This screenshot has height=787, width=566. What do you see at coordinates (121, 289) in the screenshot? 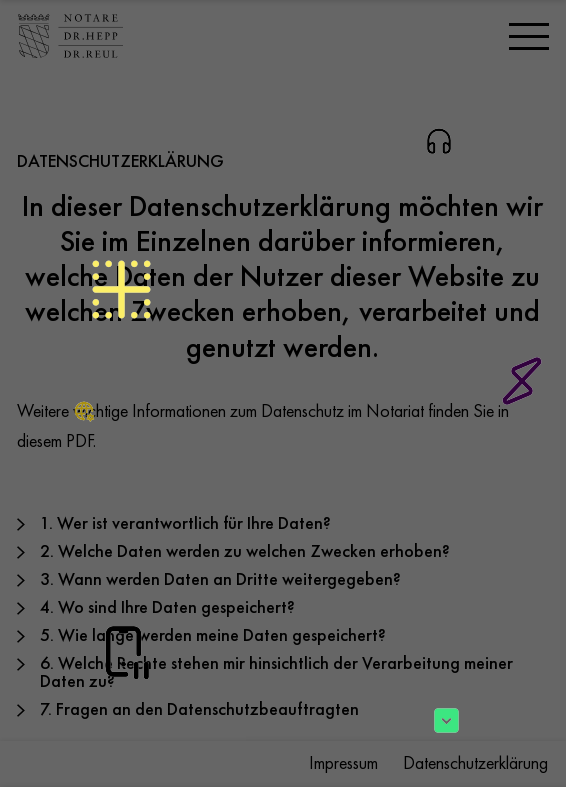
I see `apply inner borders to selected cells` at bounding box center [121, 289].